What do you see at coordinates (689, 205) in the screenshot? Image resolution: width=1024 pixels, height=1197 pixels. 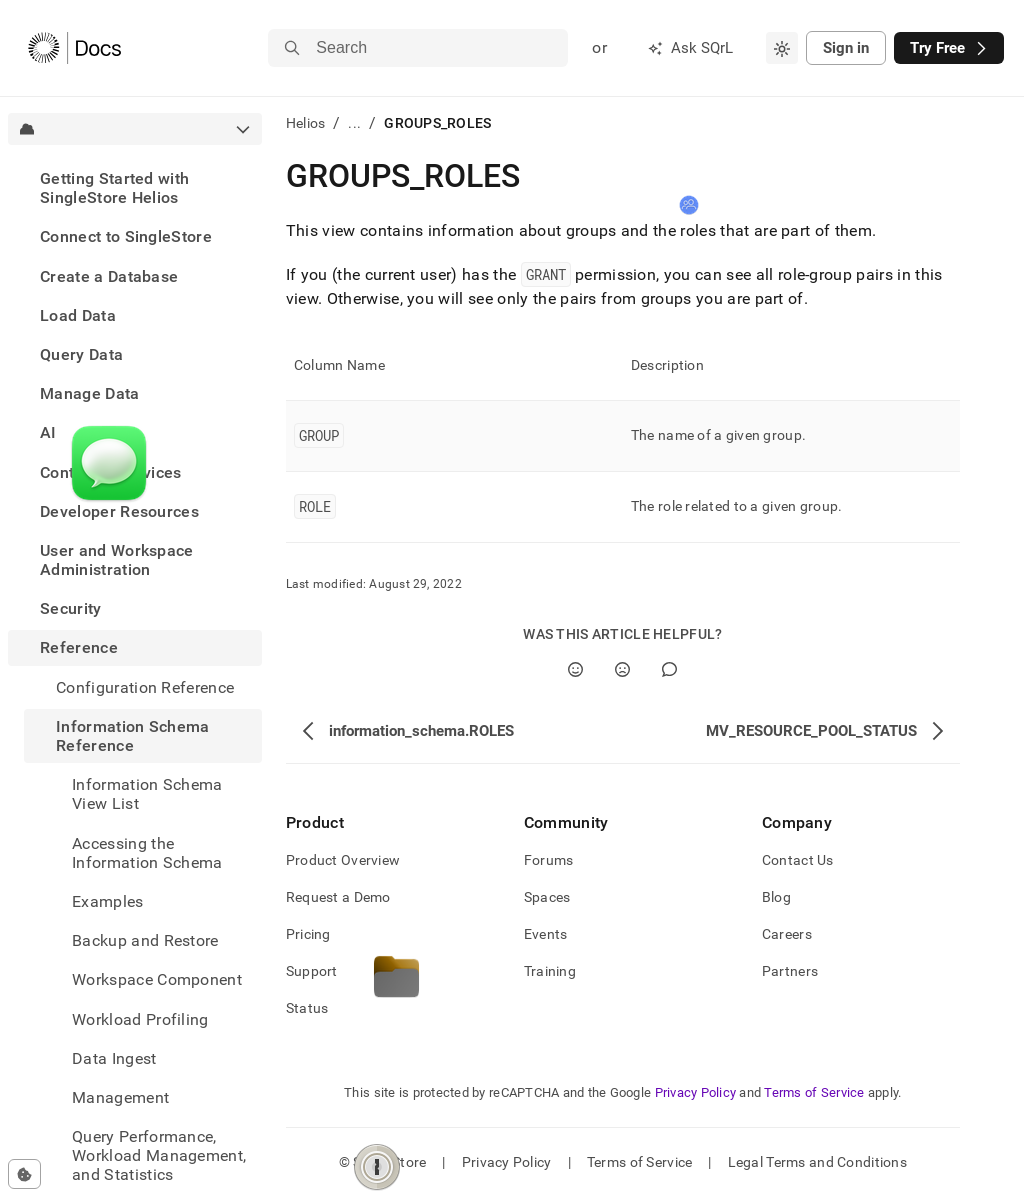 I see `manage user accounts and settings` at bounding box center [689, 205].